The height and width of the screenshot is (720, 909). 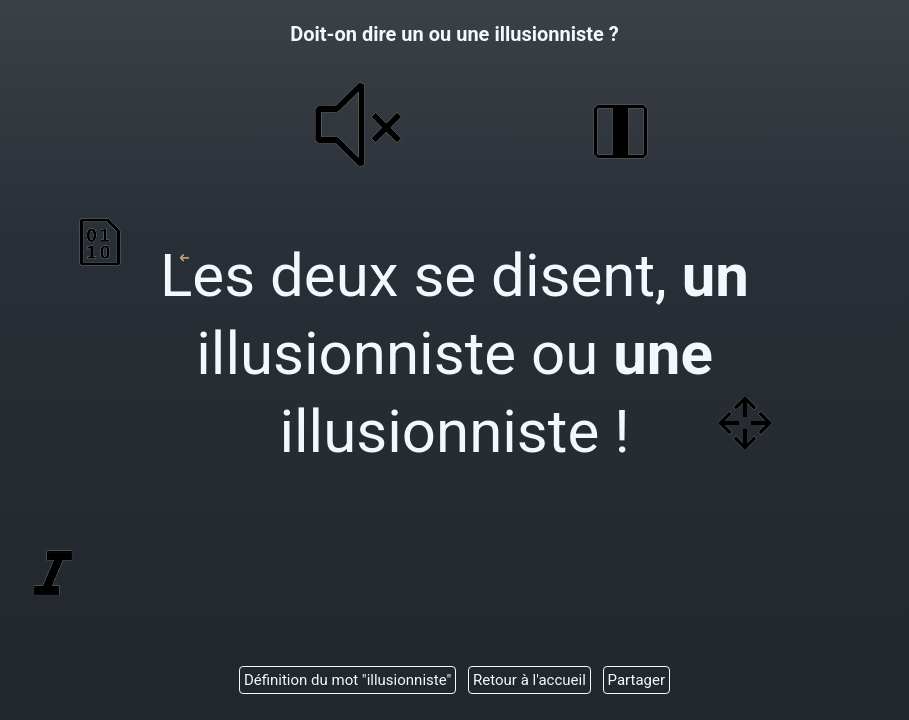 What do you see at coordinates (620, 131) in the screenshot?
I see `switch to centered layout view` at bounding box center [620, 131].